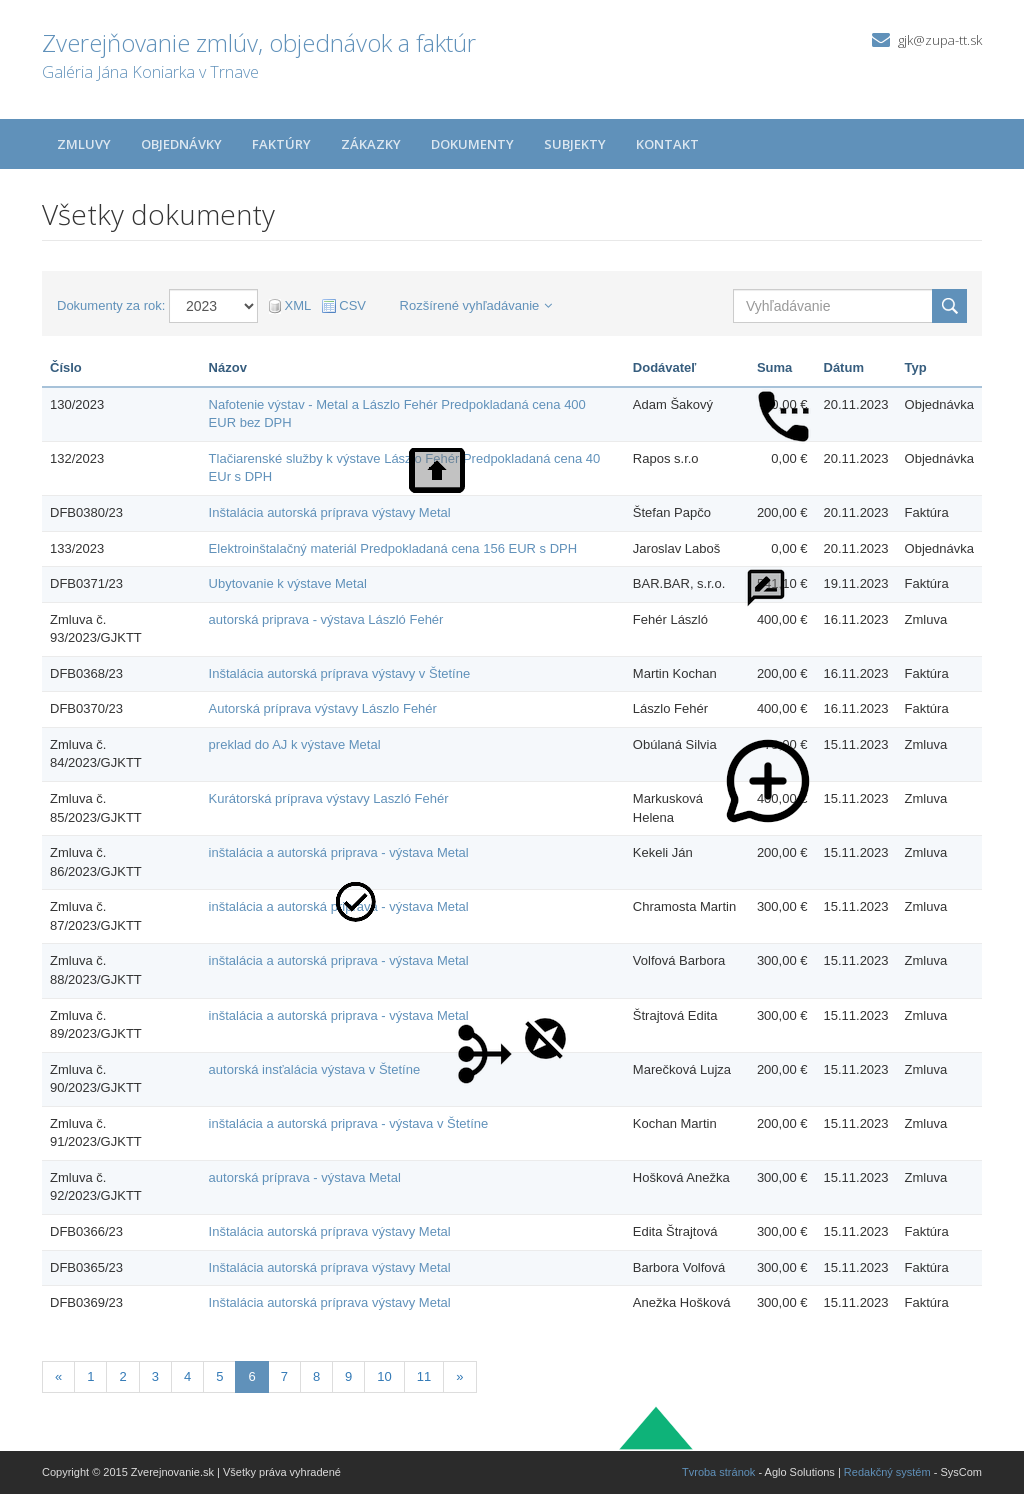  I want to click on start screen sharing or presentation mode, so click(437, 470).